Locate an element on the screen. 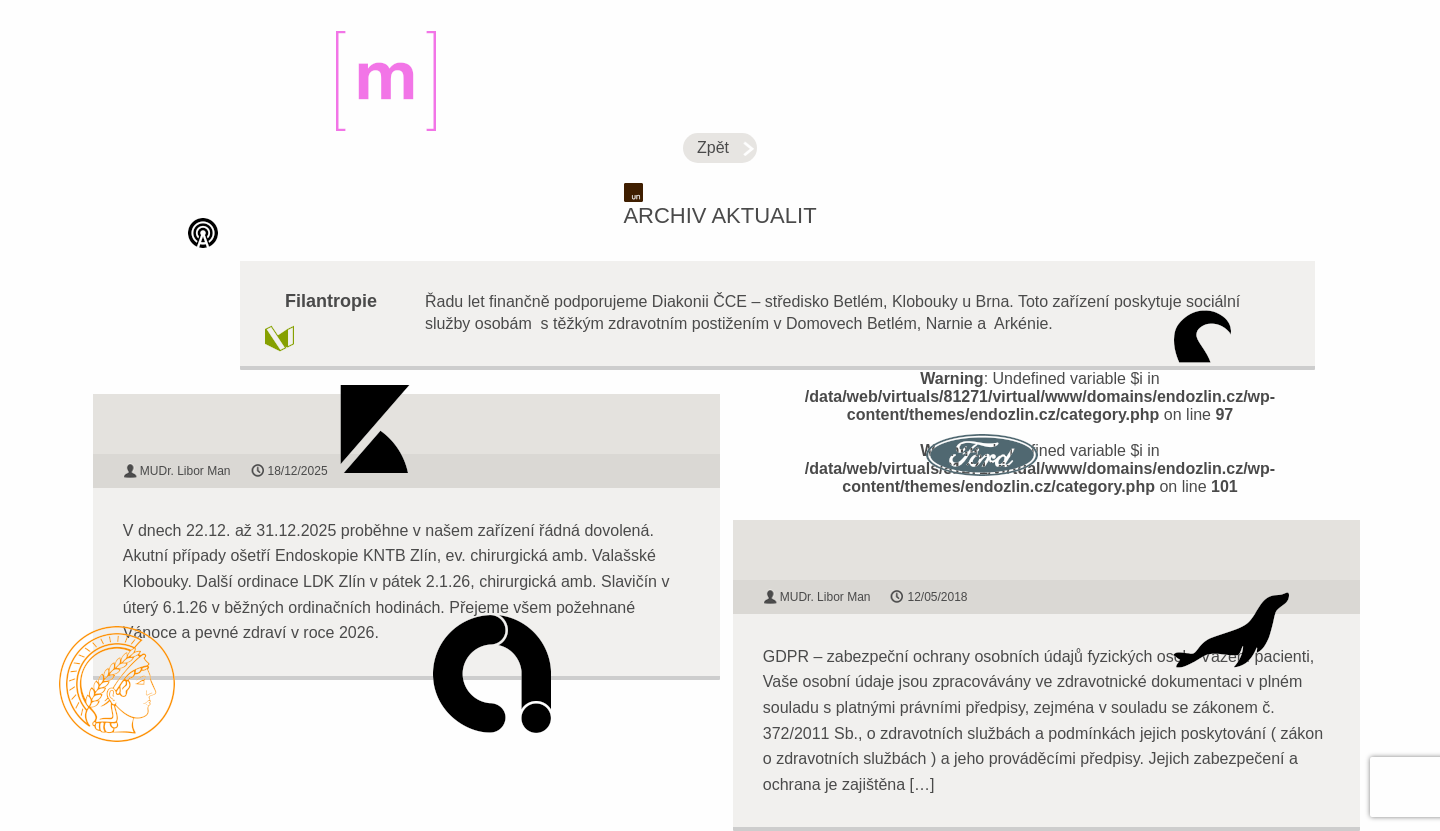 The image size is (1440, 831). unjs javascript tools logo is located at coordinates (633, 192).